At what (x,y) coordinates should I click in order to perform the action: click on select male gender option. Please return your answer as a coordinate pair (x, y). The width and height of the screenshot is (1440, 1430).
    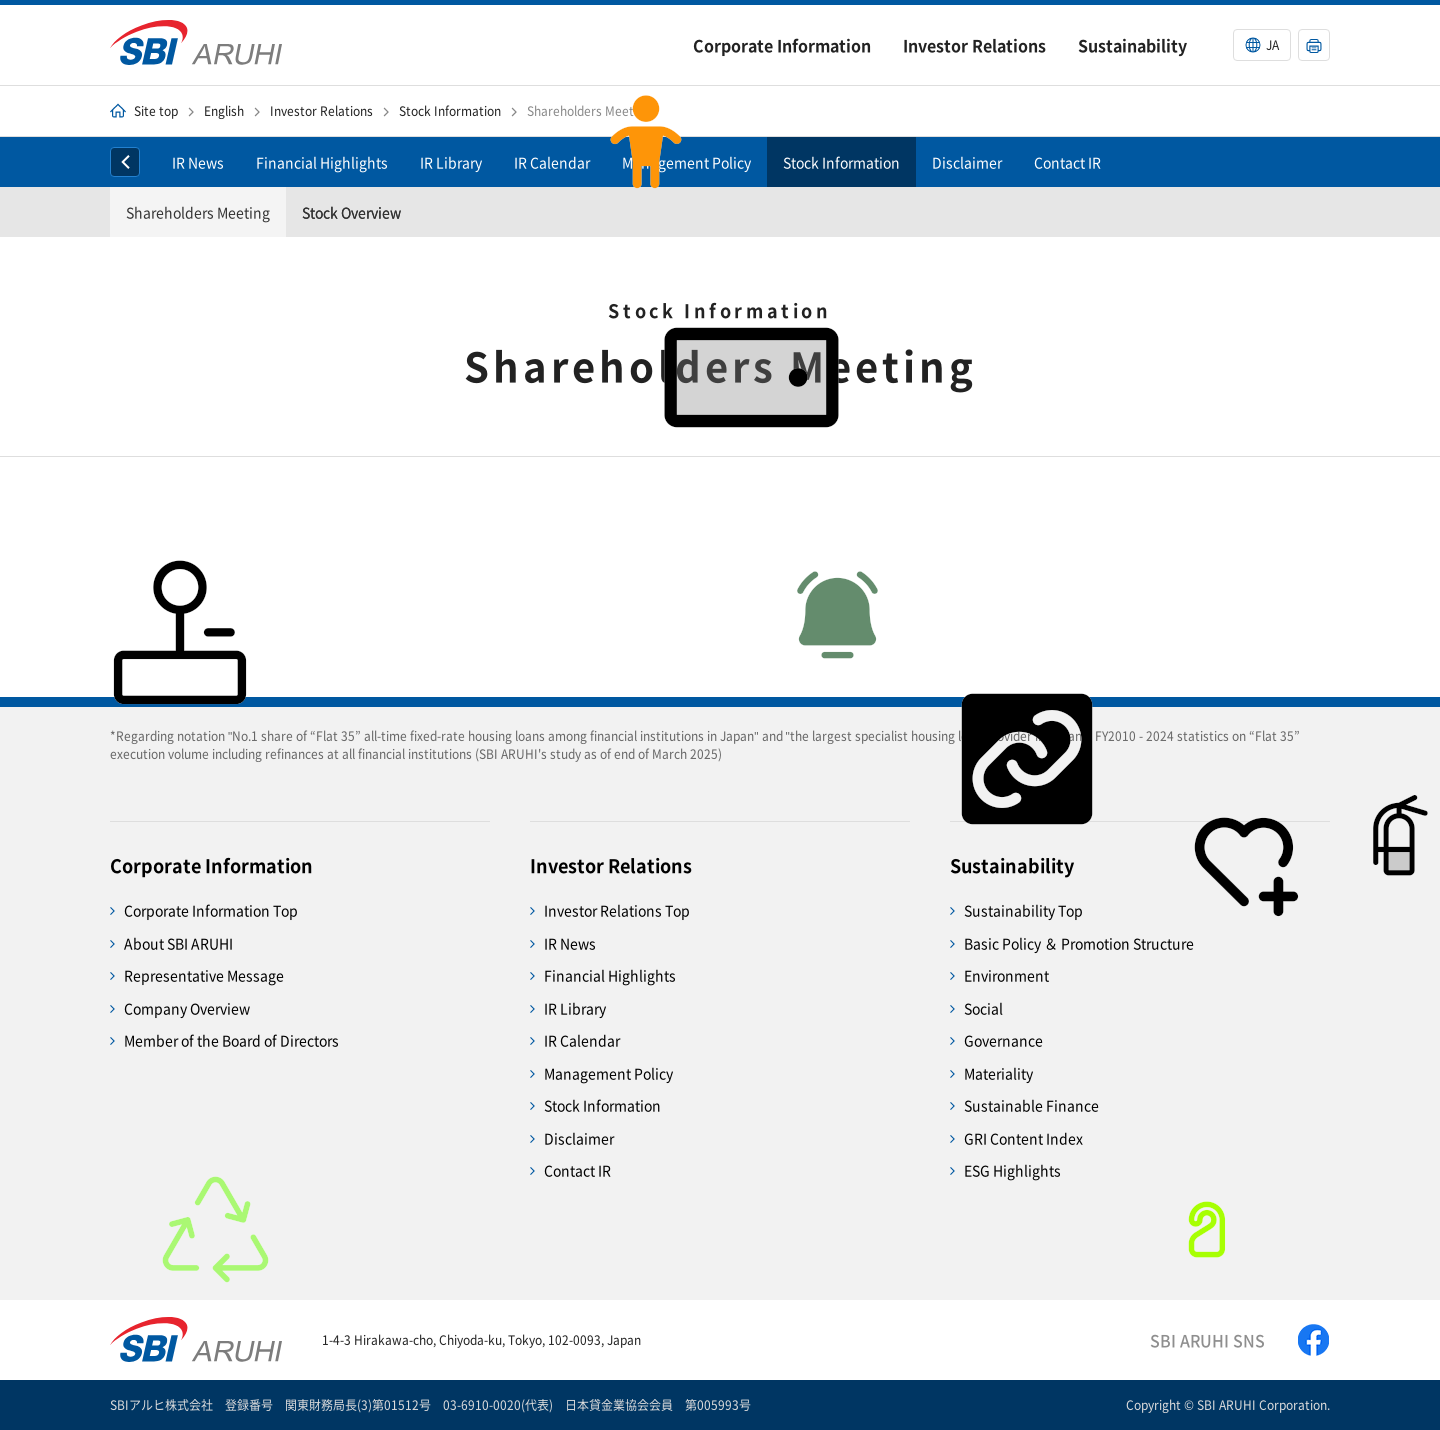
    Looking at the image, I should click on (646, 144).